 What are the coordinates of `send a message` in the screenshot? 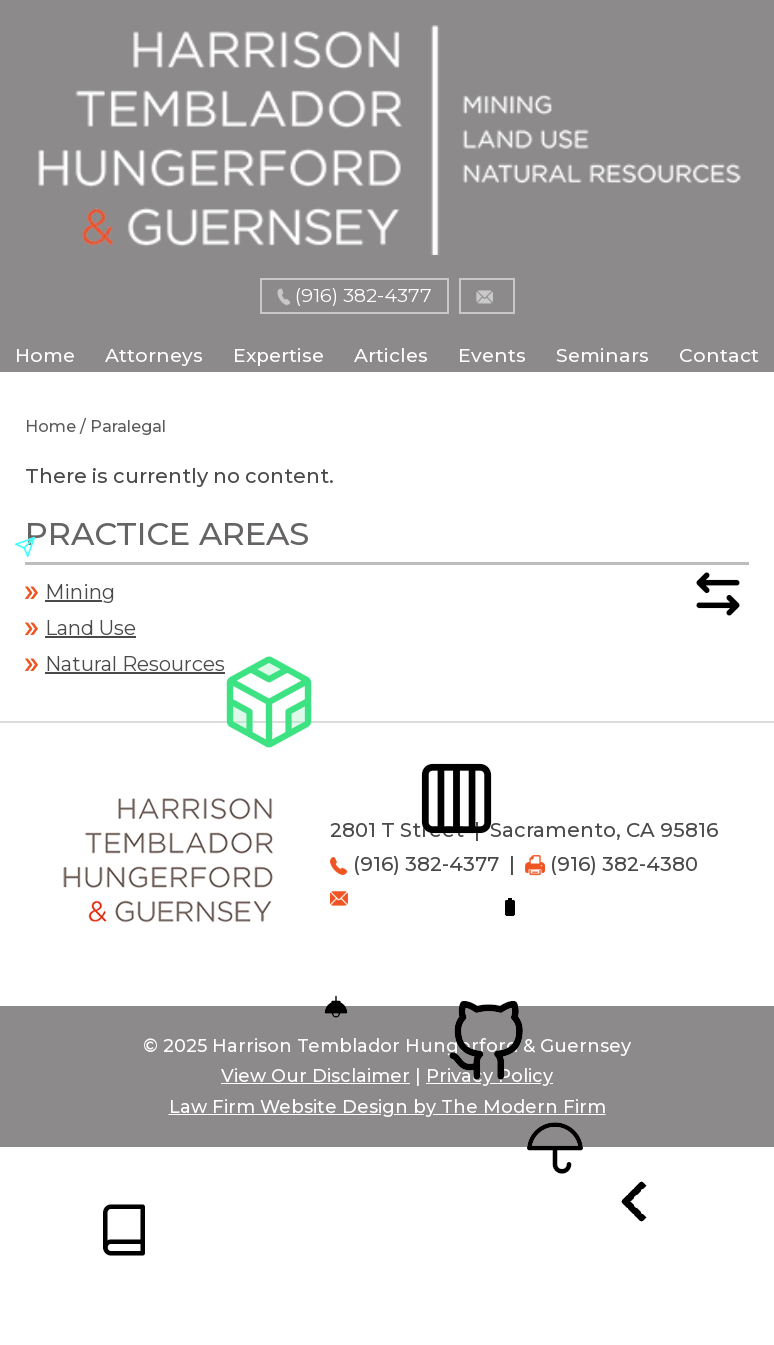 It's located at (25, 547).